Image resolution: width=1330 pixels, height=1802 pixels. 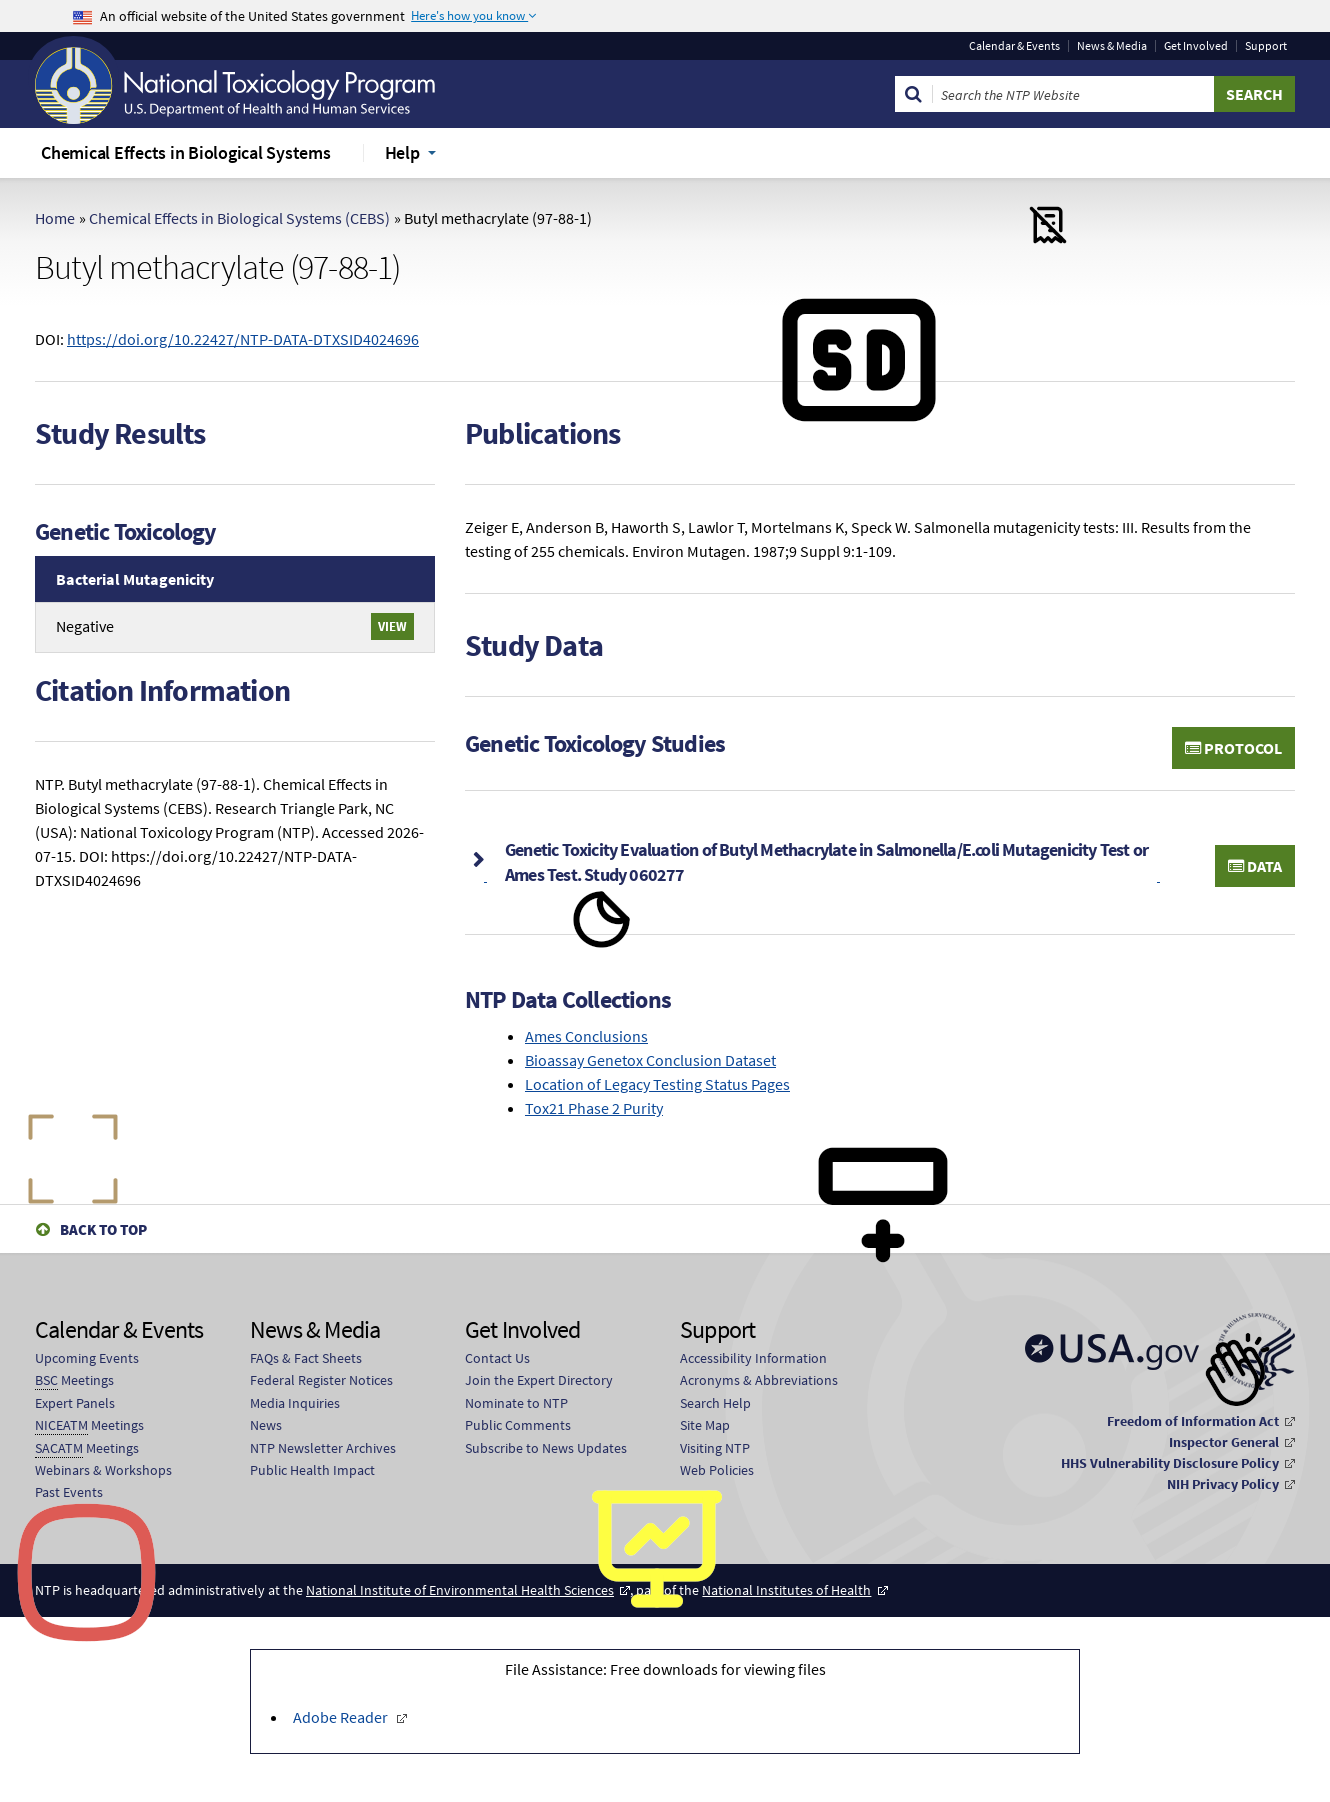 I want to click on applaud or show appreciation, so click(x=1236, y=1369).